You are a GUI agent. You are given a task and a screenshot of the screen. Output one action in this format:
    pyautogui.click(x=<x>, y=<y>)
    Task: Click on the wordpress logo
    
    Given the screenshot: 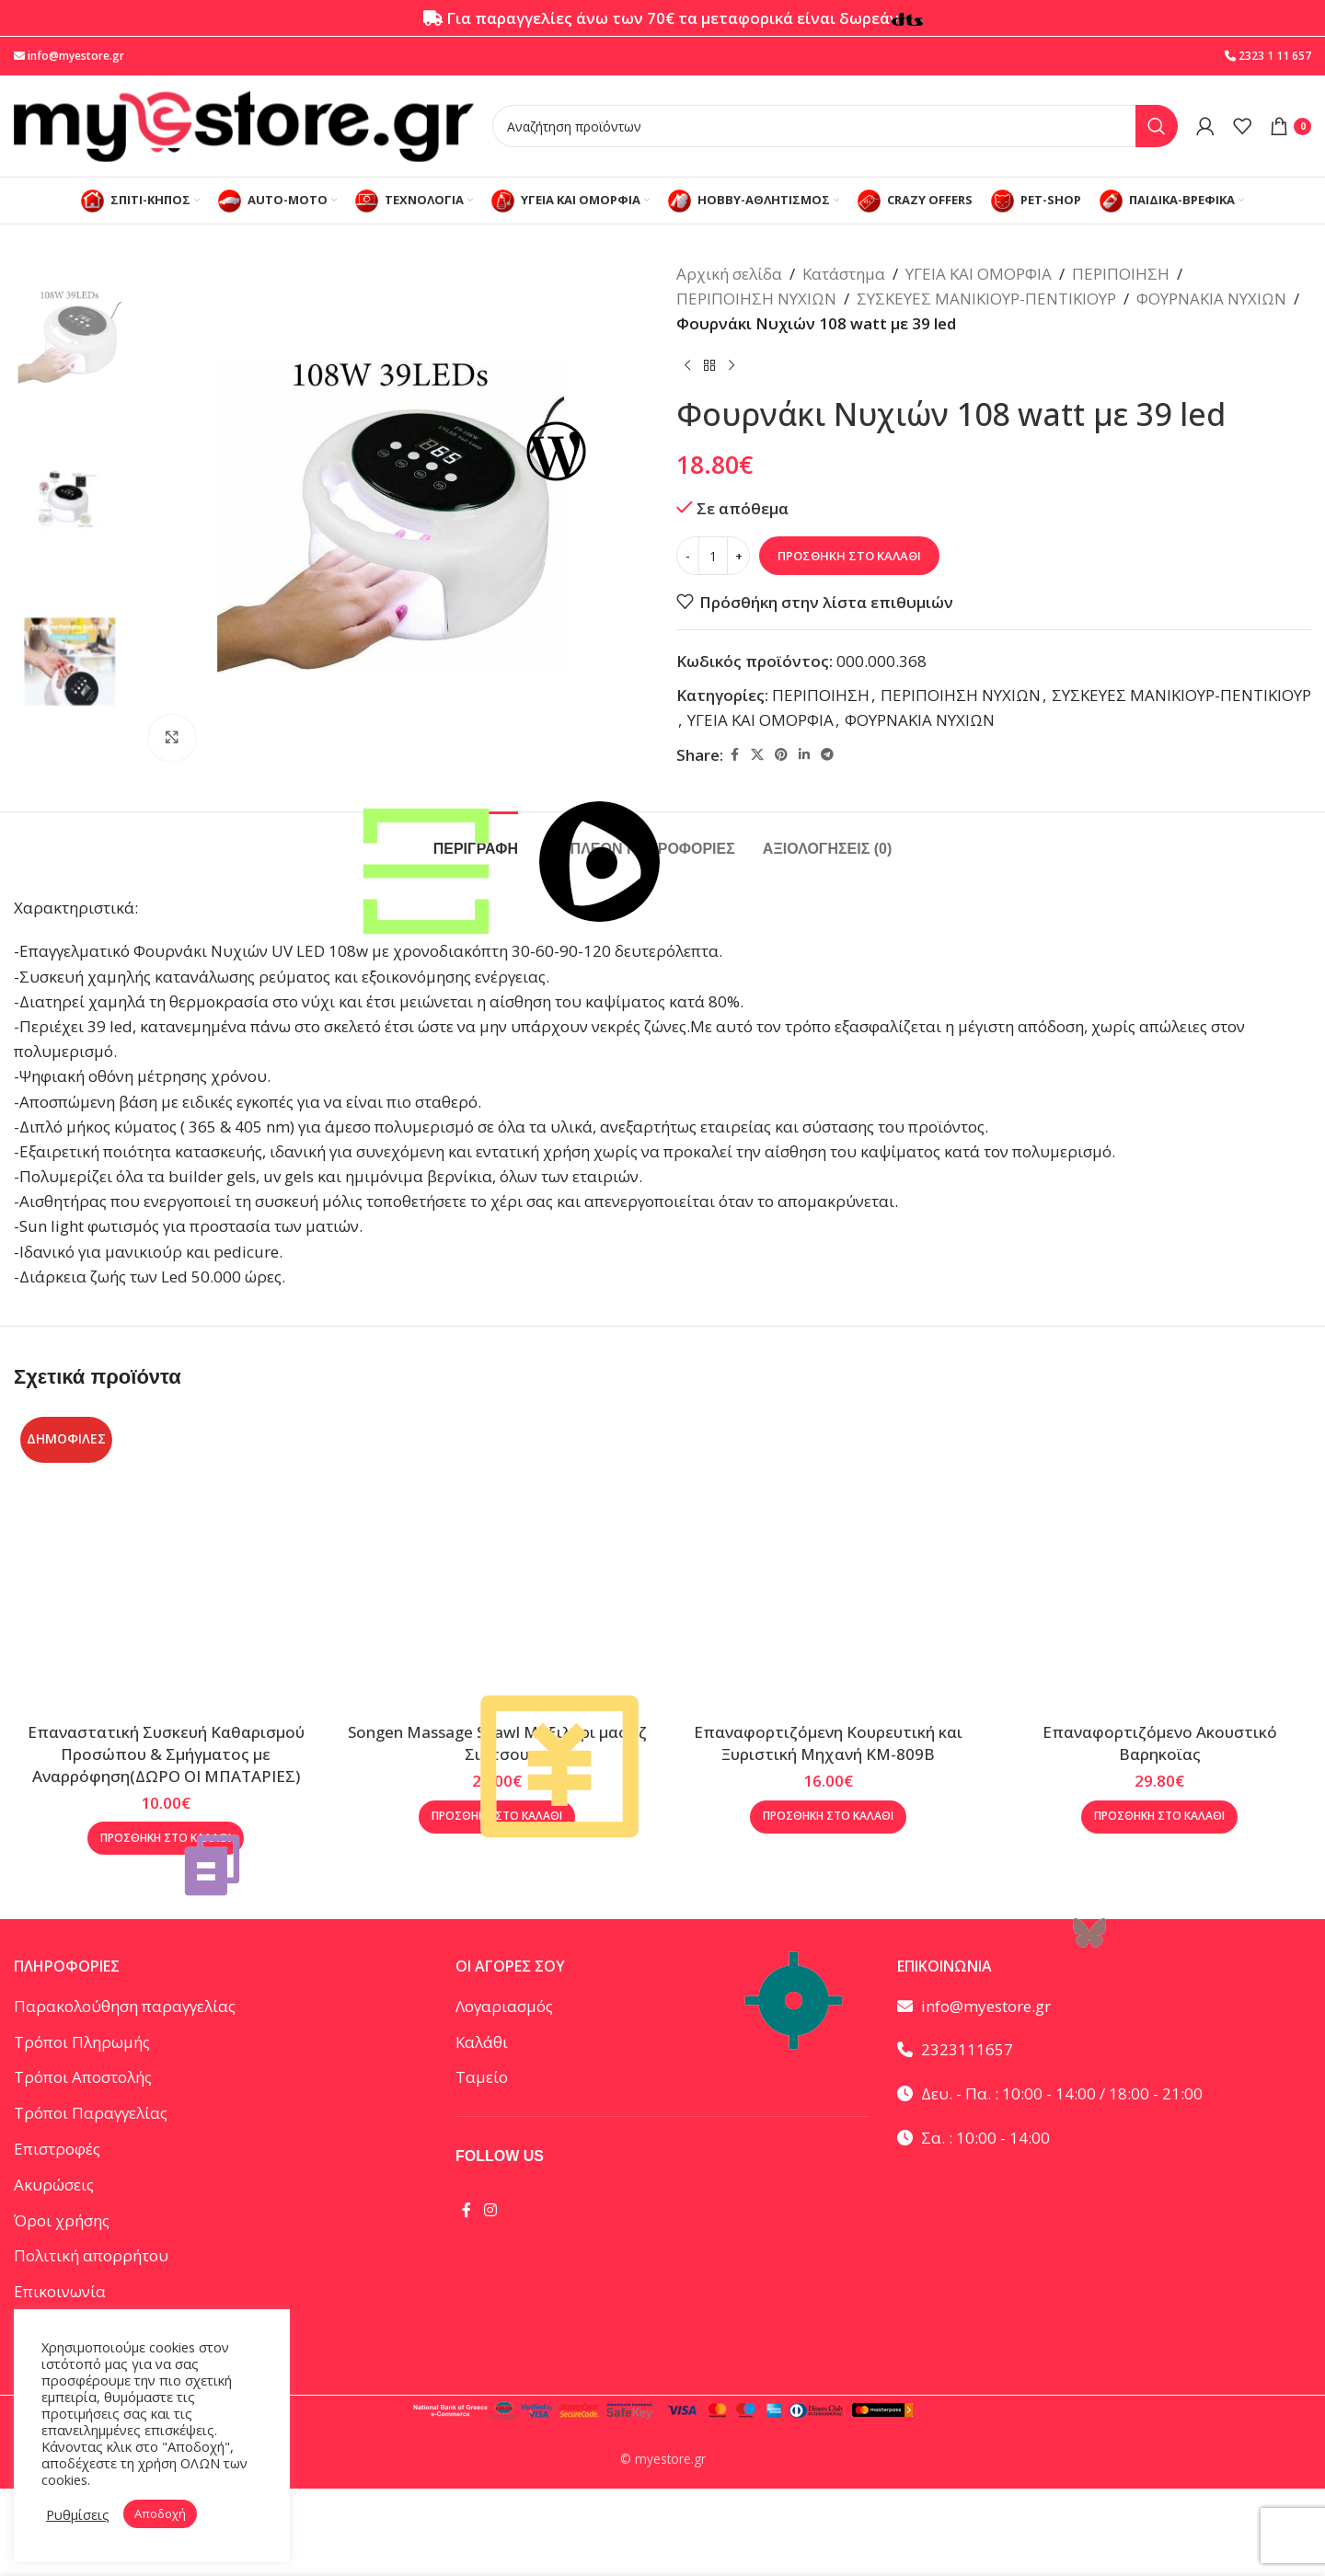 What is the action you would take?
    pyautogui.click(x=556, y=451)
    